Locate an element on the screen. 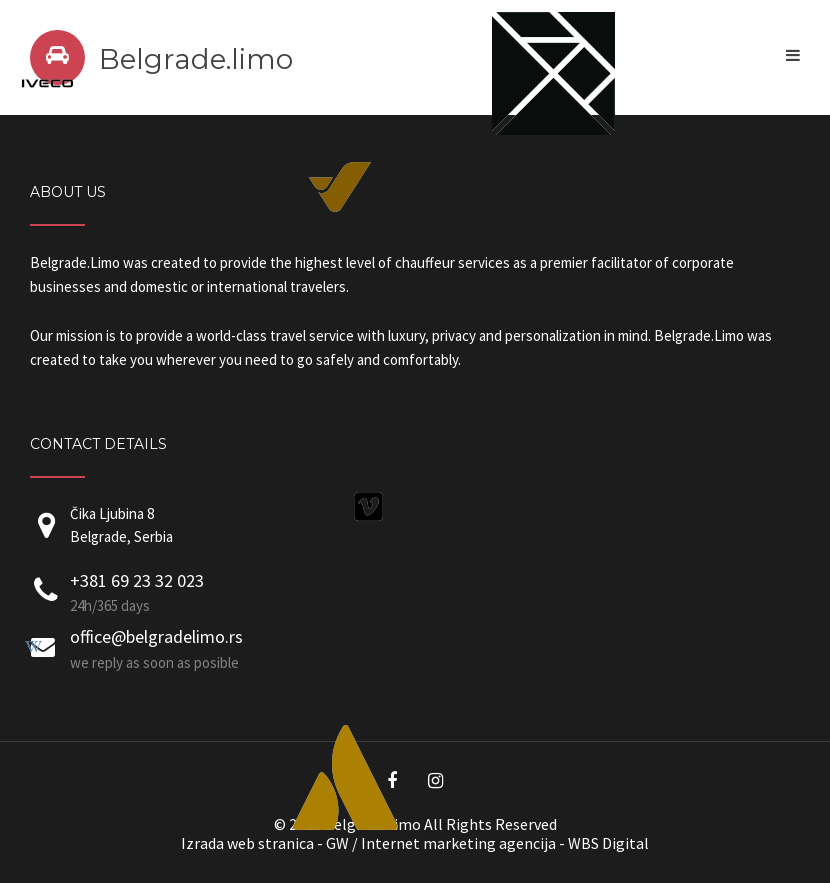 The width and height of the screenshot is (830, 883). Iveco brand logo is located at coordinates (47, 83).